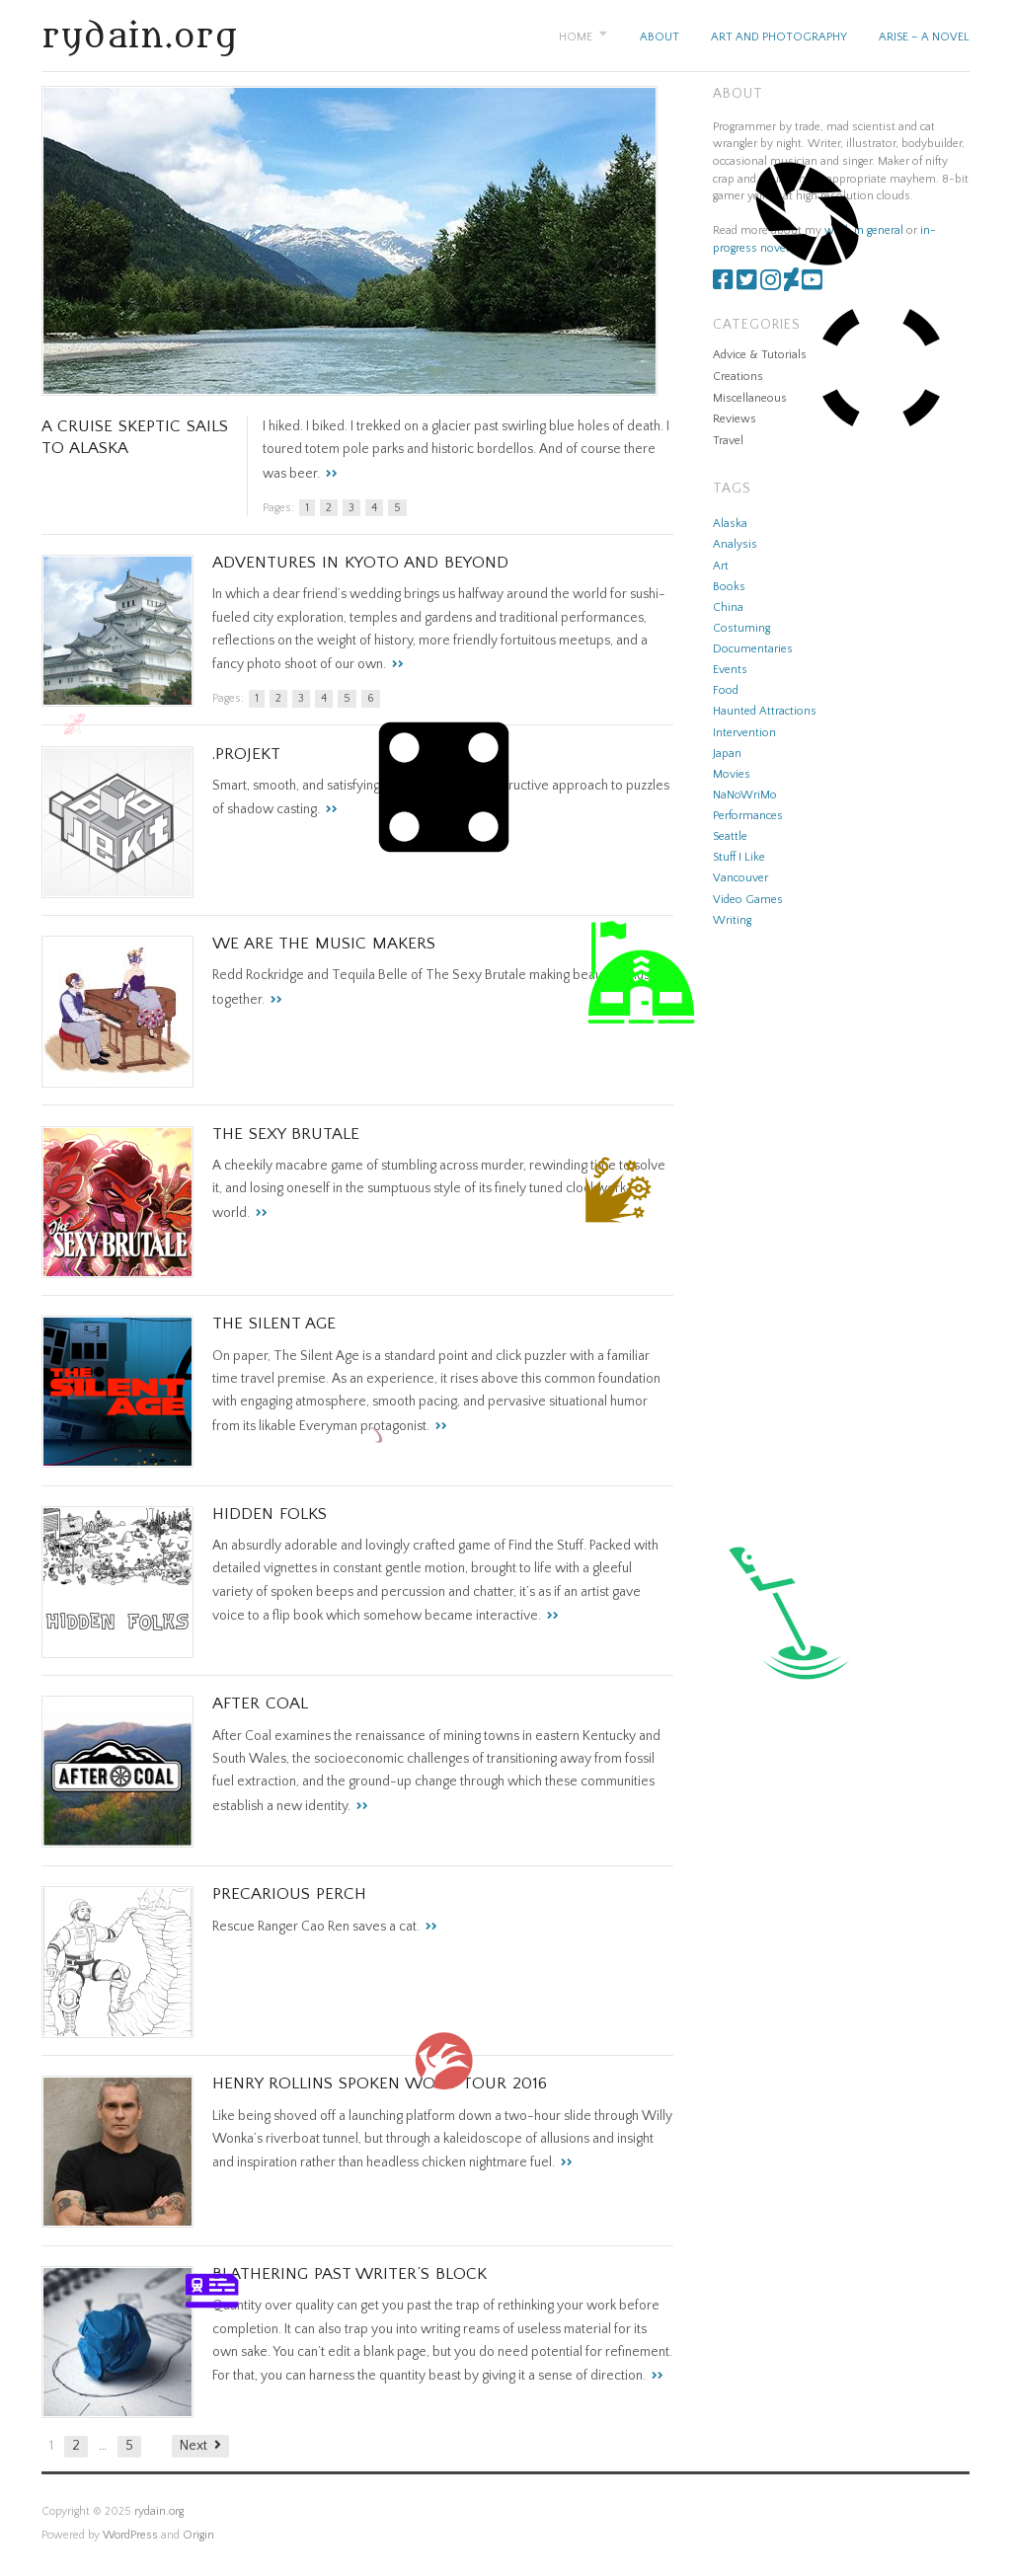 This screenshot has height=2576, width=1011. What do you see at coordinates (881, 367) in the screenshot?
I see `tap to select an item or target` at bounding box center [881, 367].